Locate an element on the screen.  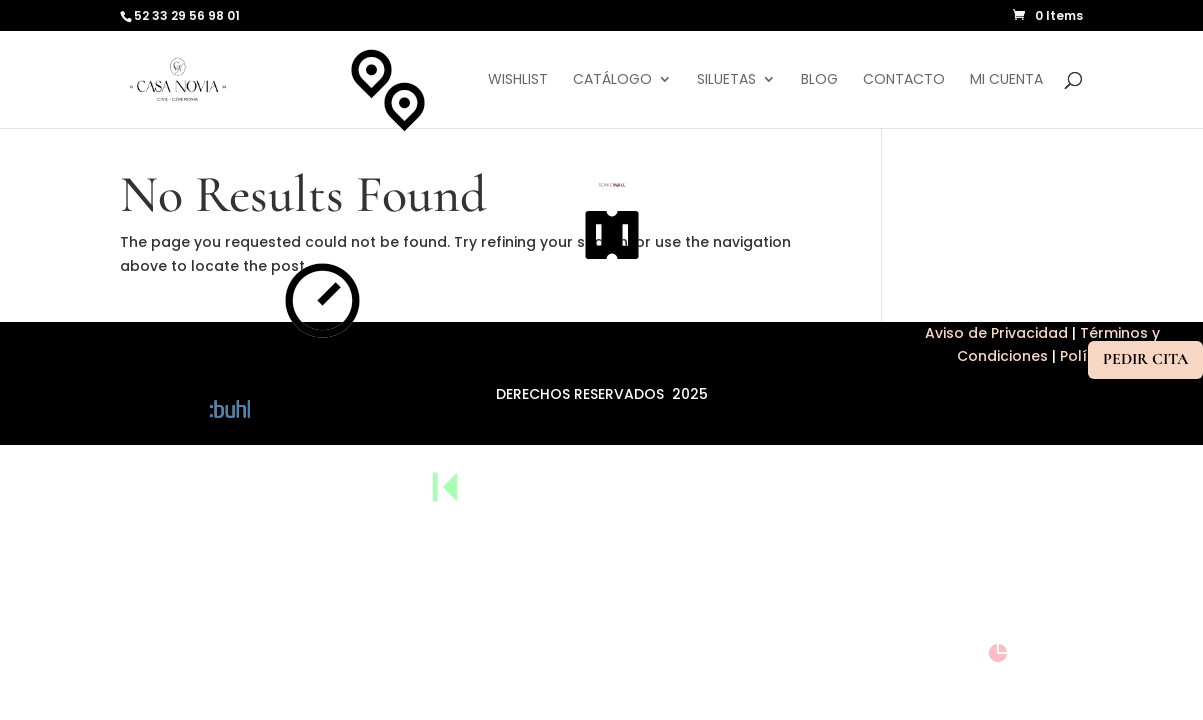
sonicwall network security branding is located at coordinates (612, 185).